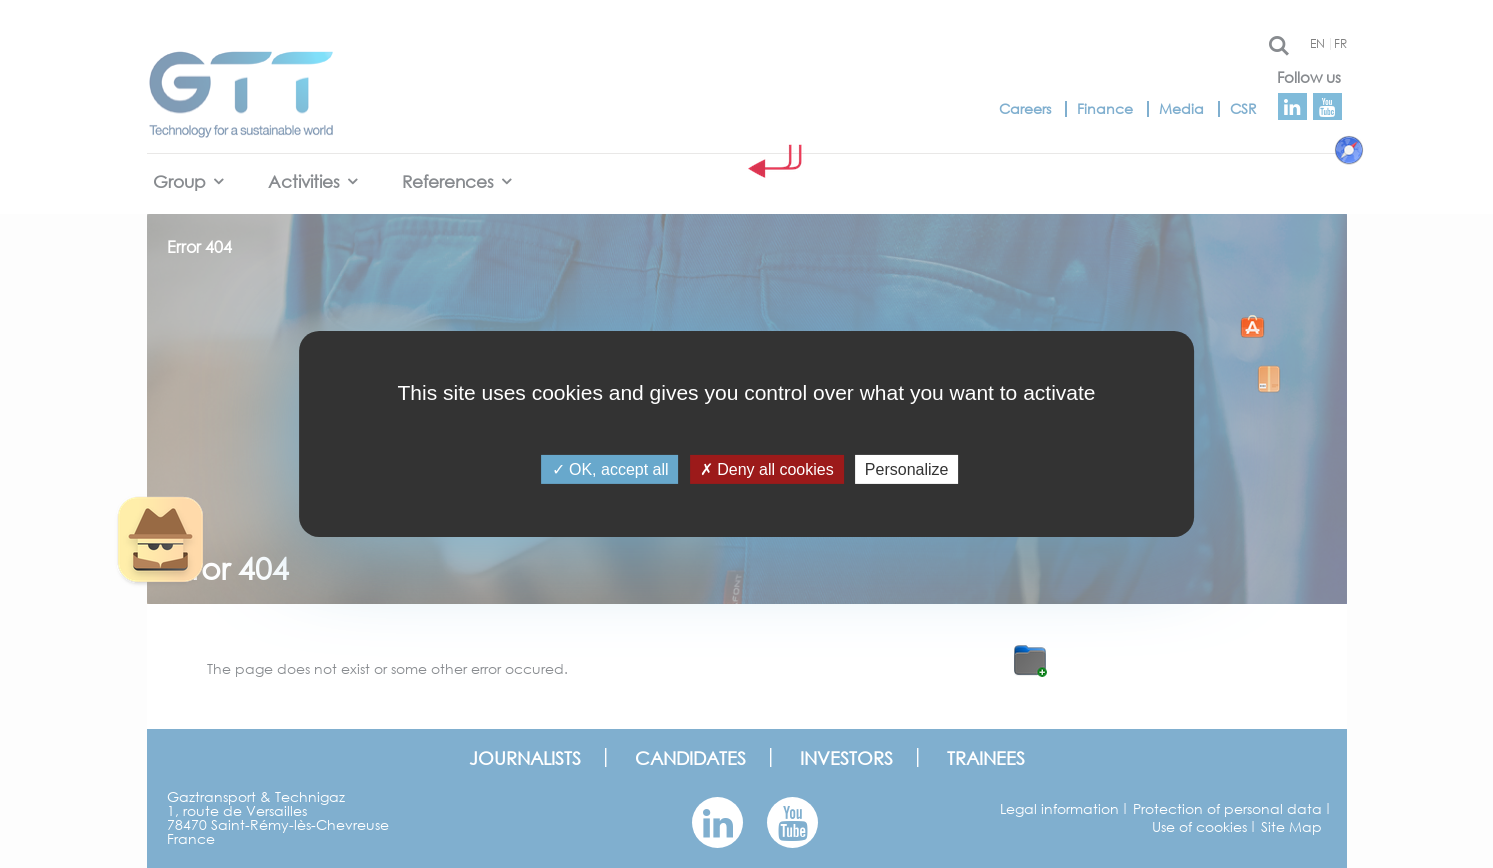 This screenshot has width=1493, height=868. What do you see at coordinates (1030, 660) in the screenshot?
I see `create a new folder` at bounding box center [1030, 660].